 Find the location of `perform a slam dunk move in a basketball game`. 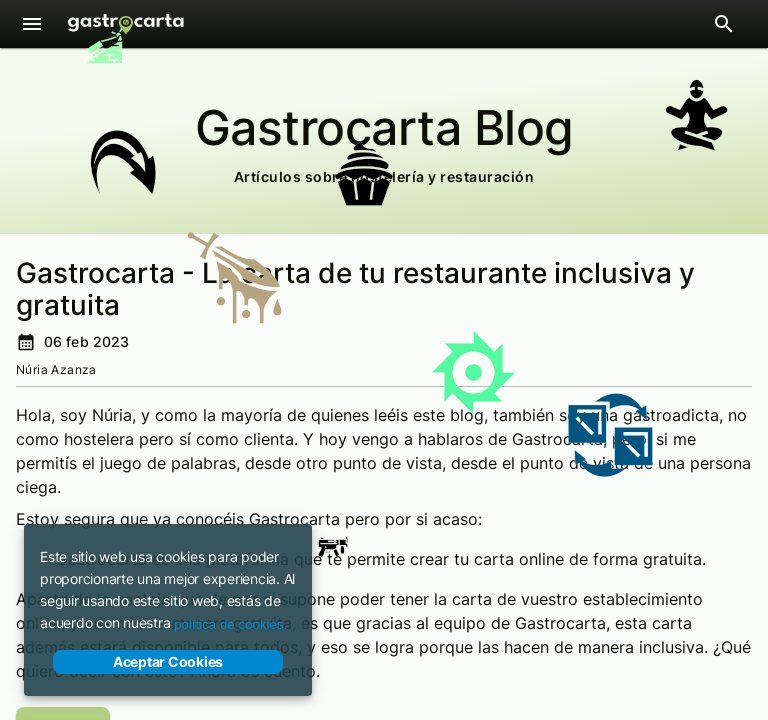

perform a slam dunk move in a basketball game is located at coordinates (123, 163).